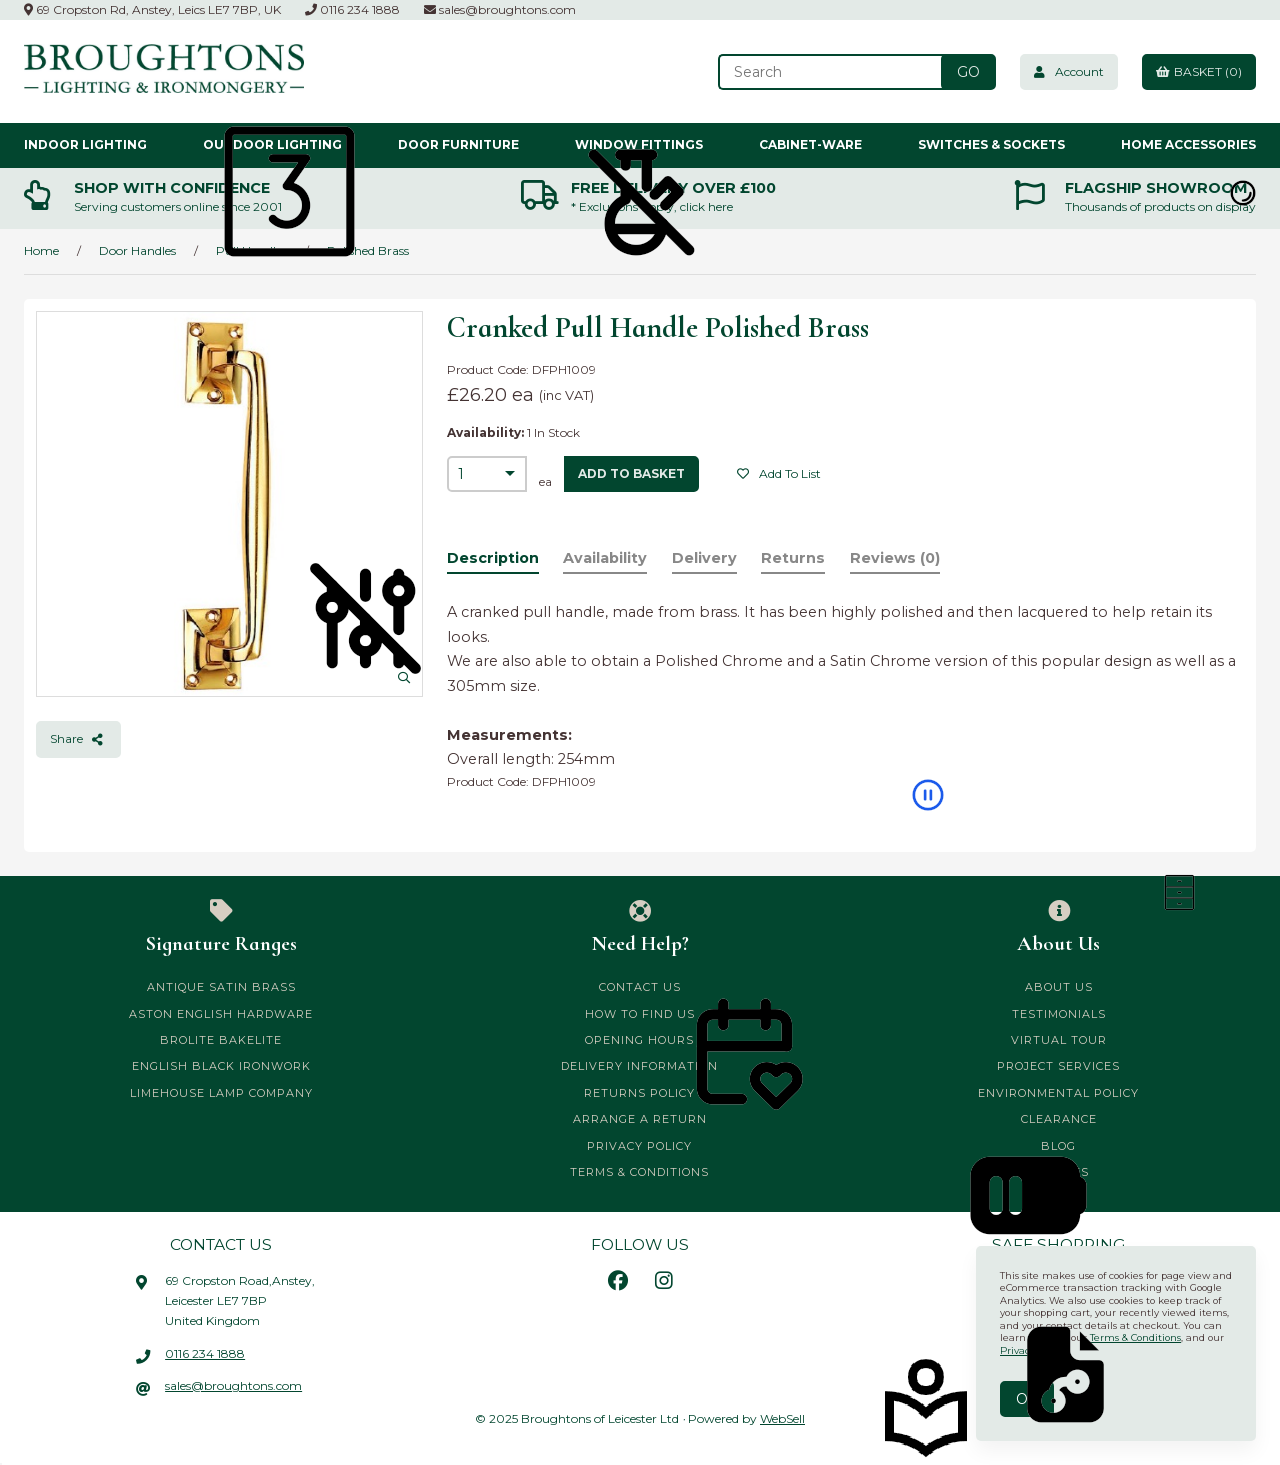  I want to click on access local library services, so click(926, 1409).